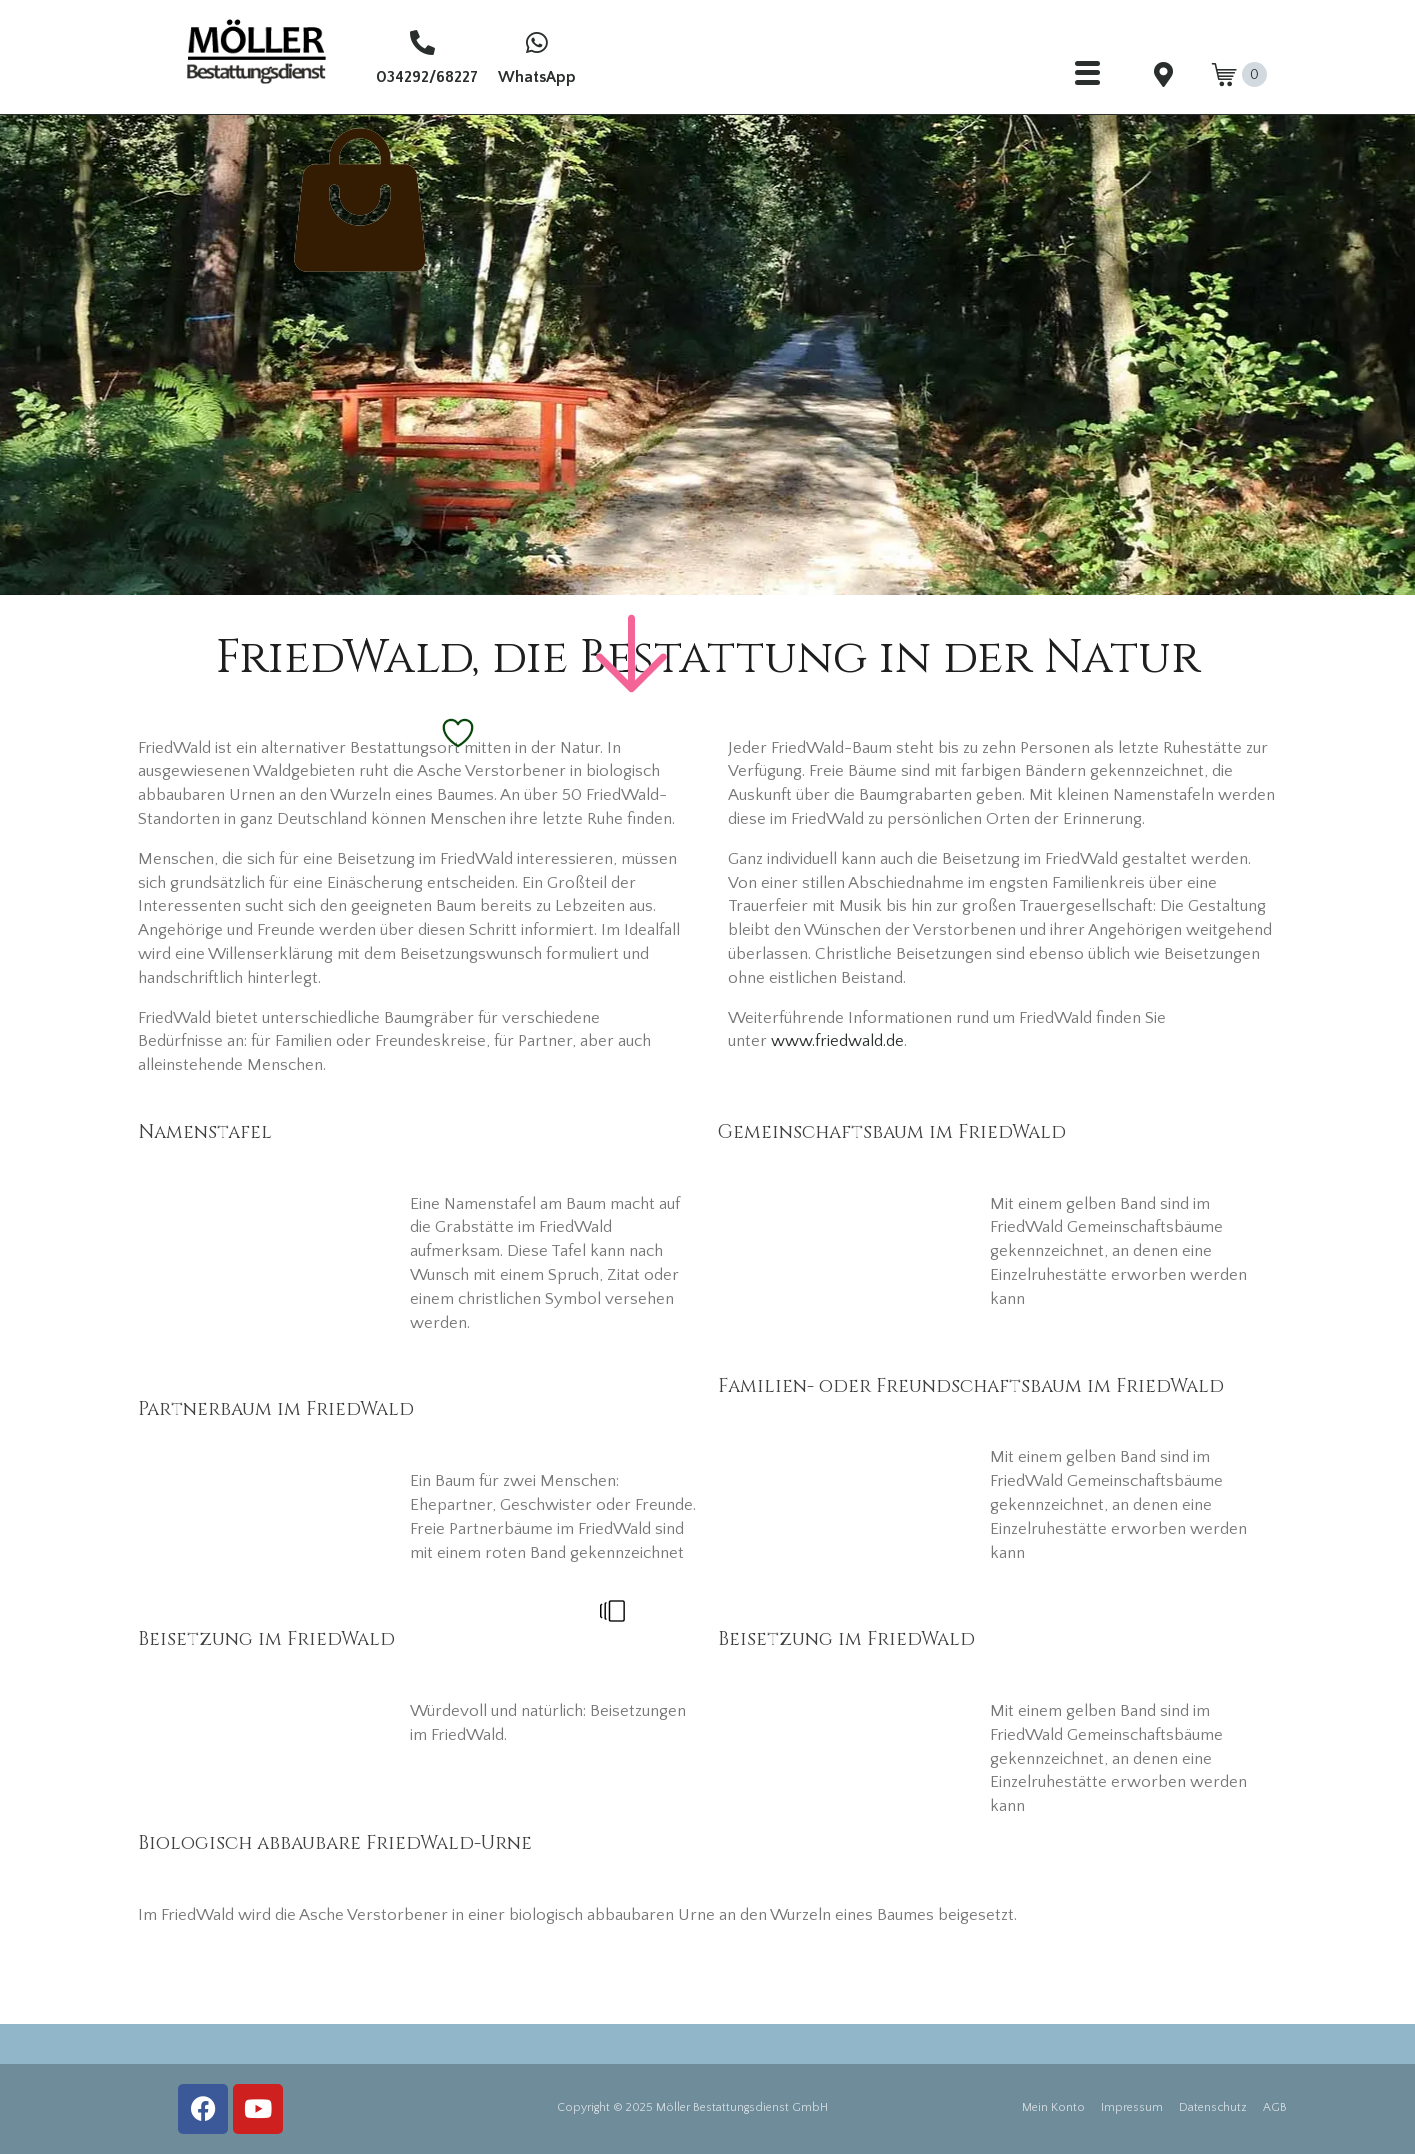 This screenshot has width=1415, height=2154. I want to click on scroll down or view more content, so click(631, 653).